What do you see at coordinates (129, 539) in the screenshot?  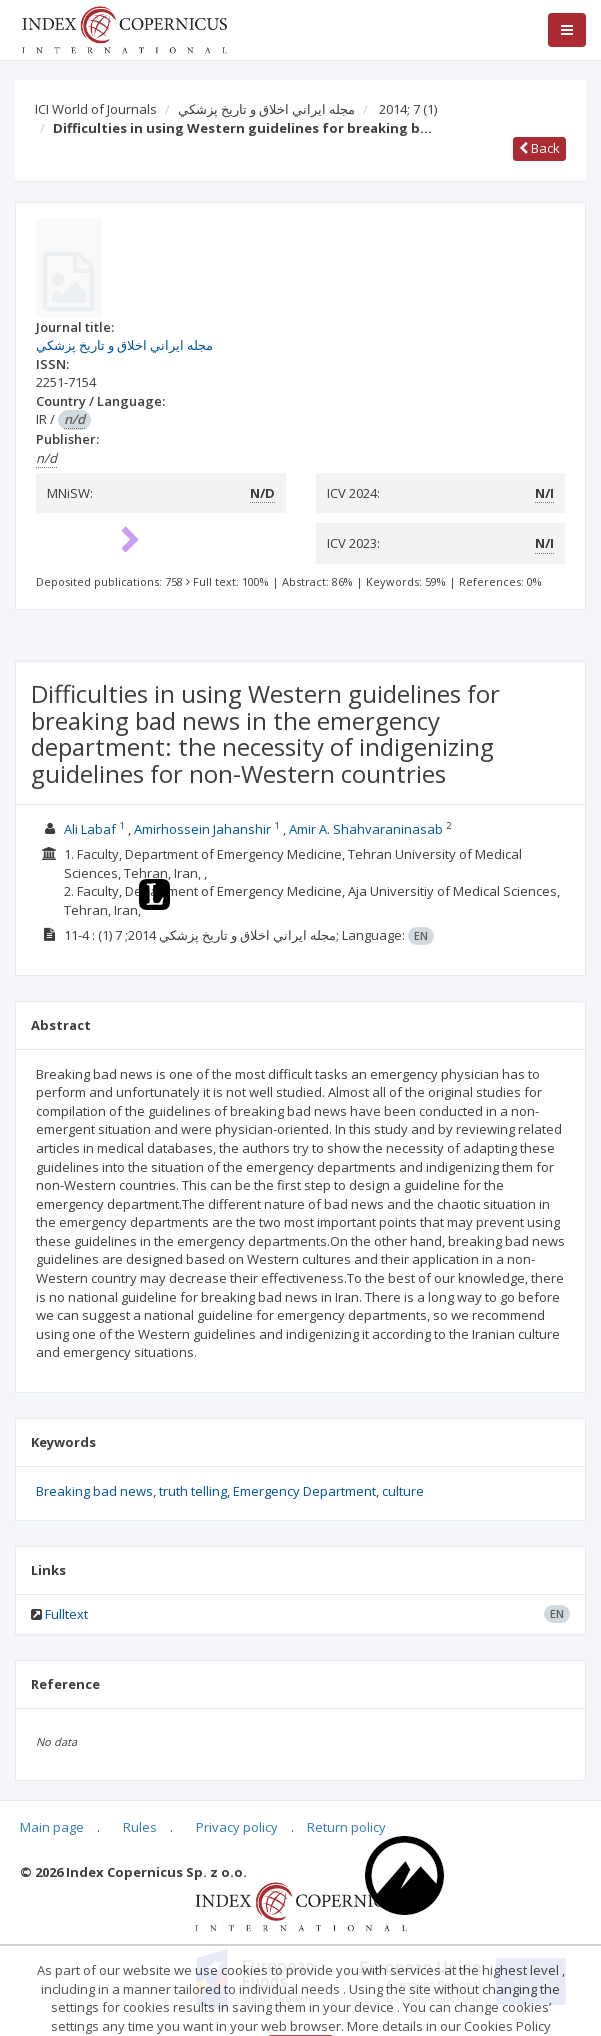 I see `expand a collapsible menu or section` at bounding box center [129, 539].